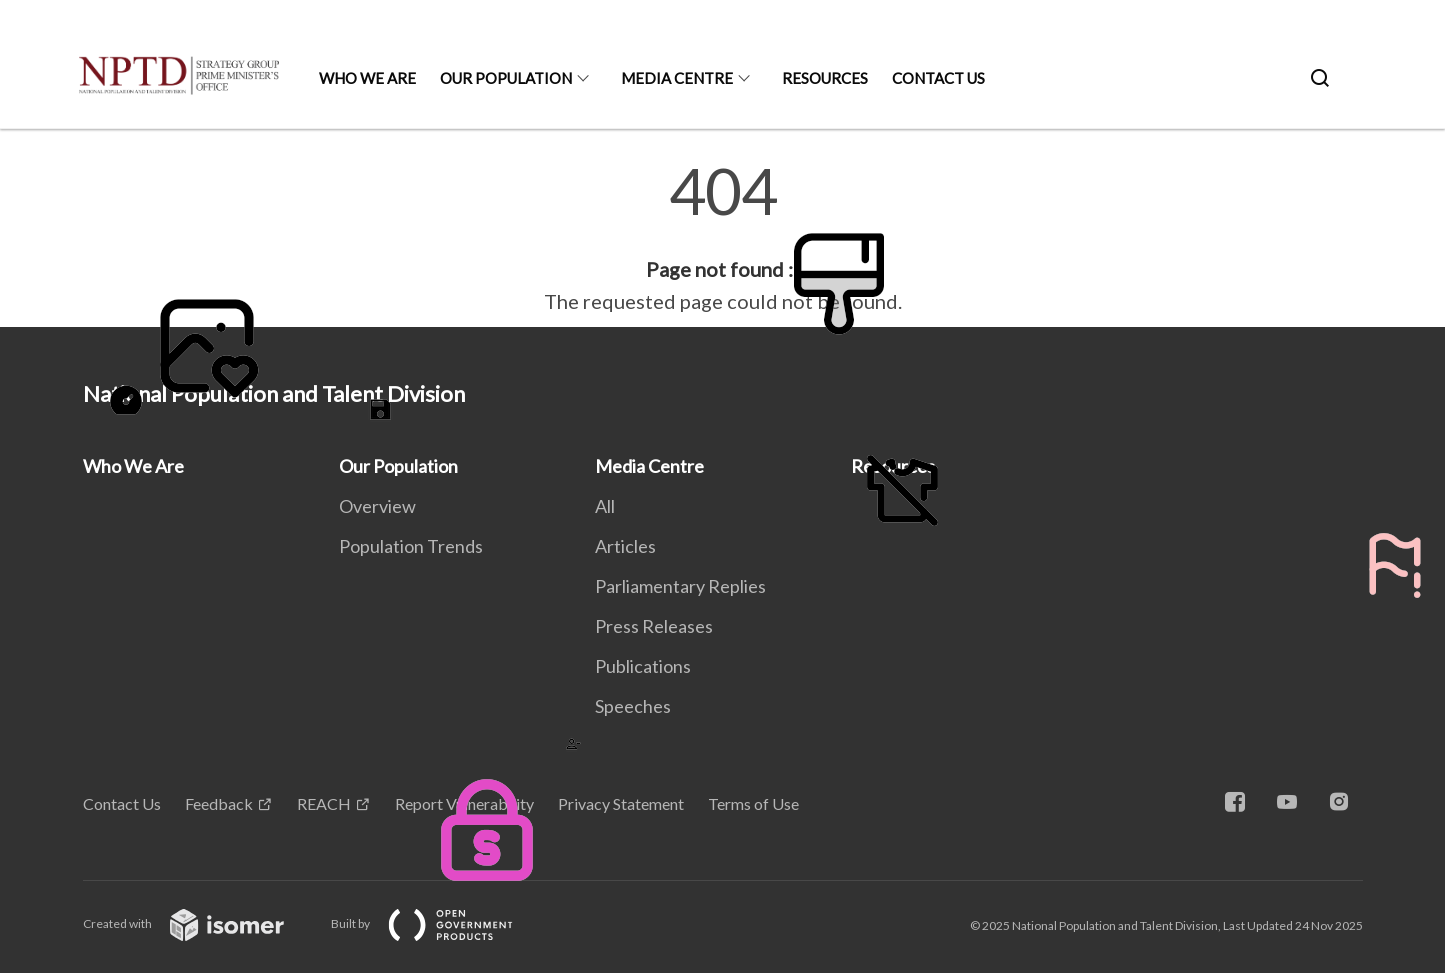  What do you see at coordinates (126, 400) in the screenshot?
I see `access your dashboard overview` at bounding box center [126, 400].